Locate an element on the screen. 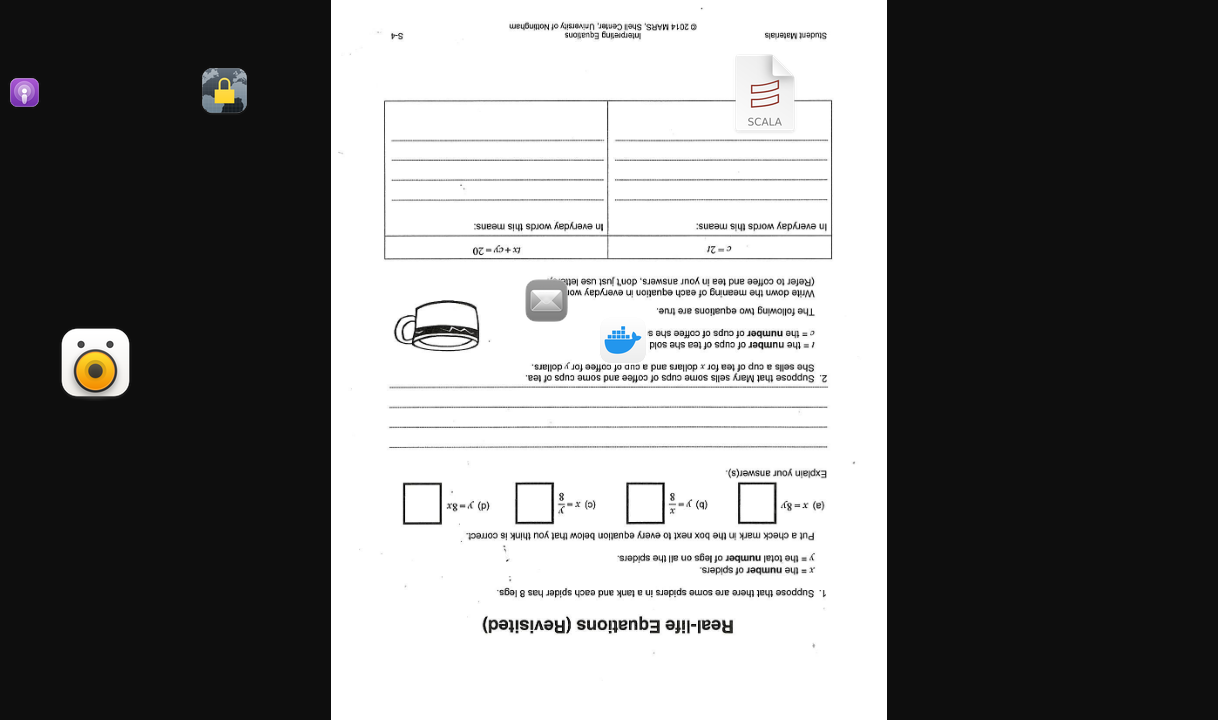 The width and height of the screenshot is (1218, 720). open the apple podcasts app is located at coordinates (24, 92).